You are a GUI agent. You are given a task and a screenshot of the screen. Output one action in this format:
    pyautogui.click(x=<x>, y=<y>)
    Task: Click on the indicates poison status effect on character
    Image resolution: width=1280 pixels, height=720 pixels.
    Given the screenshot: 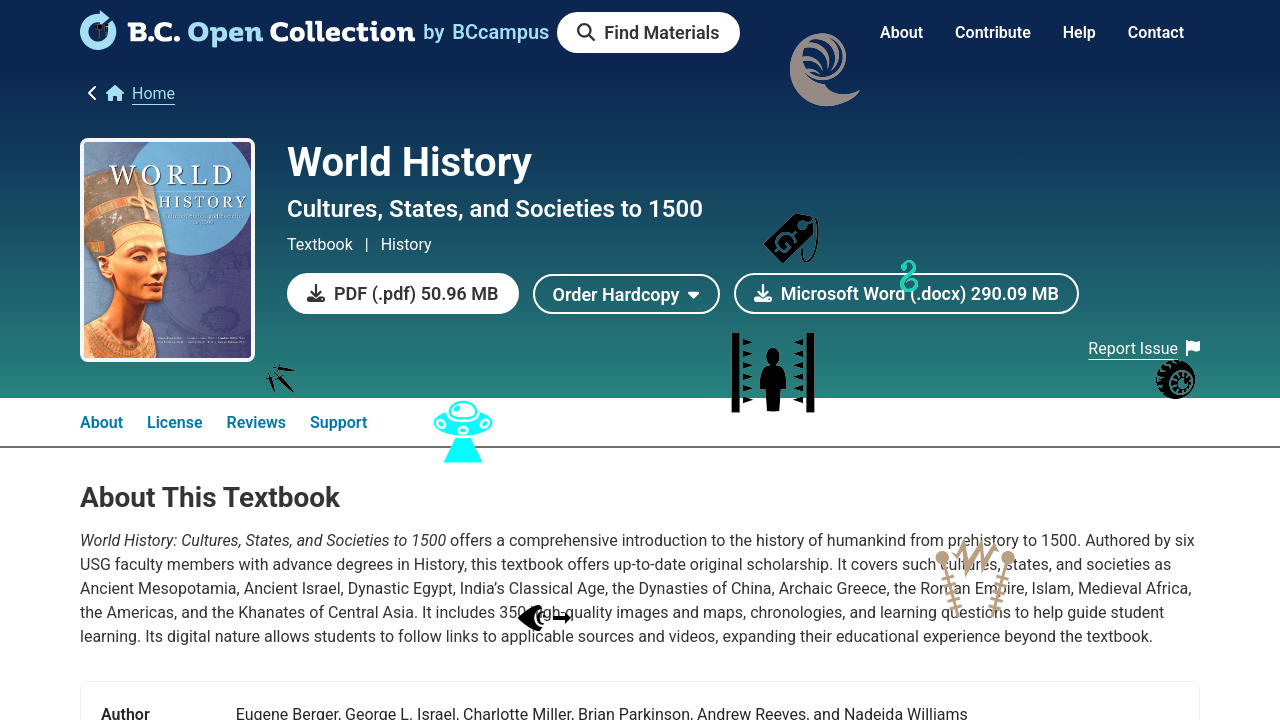 What is the action you would take?
    pyautogui.click(x=909, y=276)
    